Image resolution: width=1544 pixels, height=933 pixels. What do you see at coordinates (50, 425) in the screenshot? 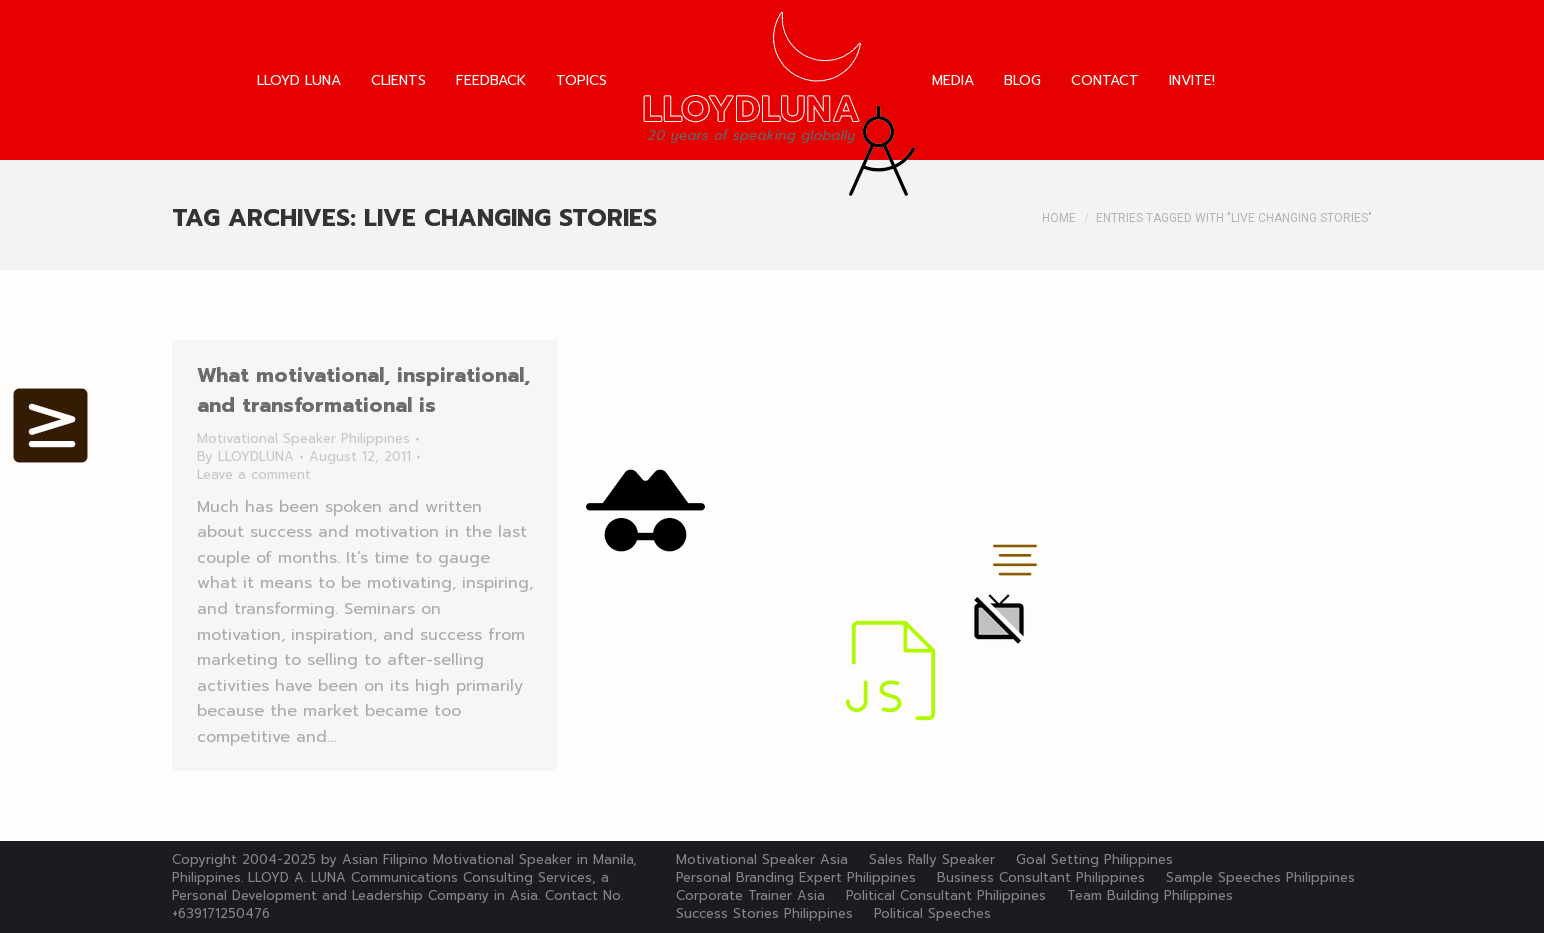
I see `greater than or equal to mathematical operator` at bounding box center [50, 425].